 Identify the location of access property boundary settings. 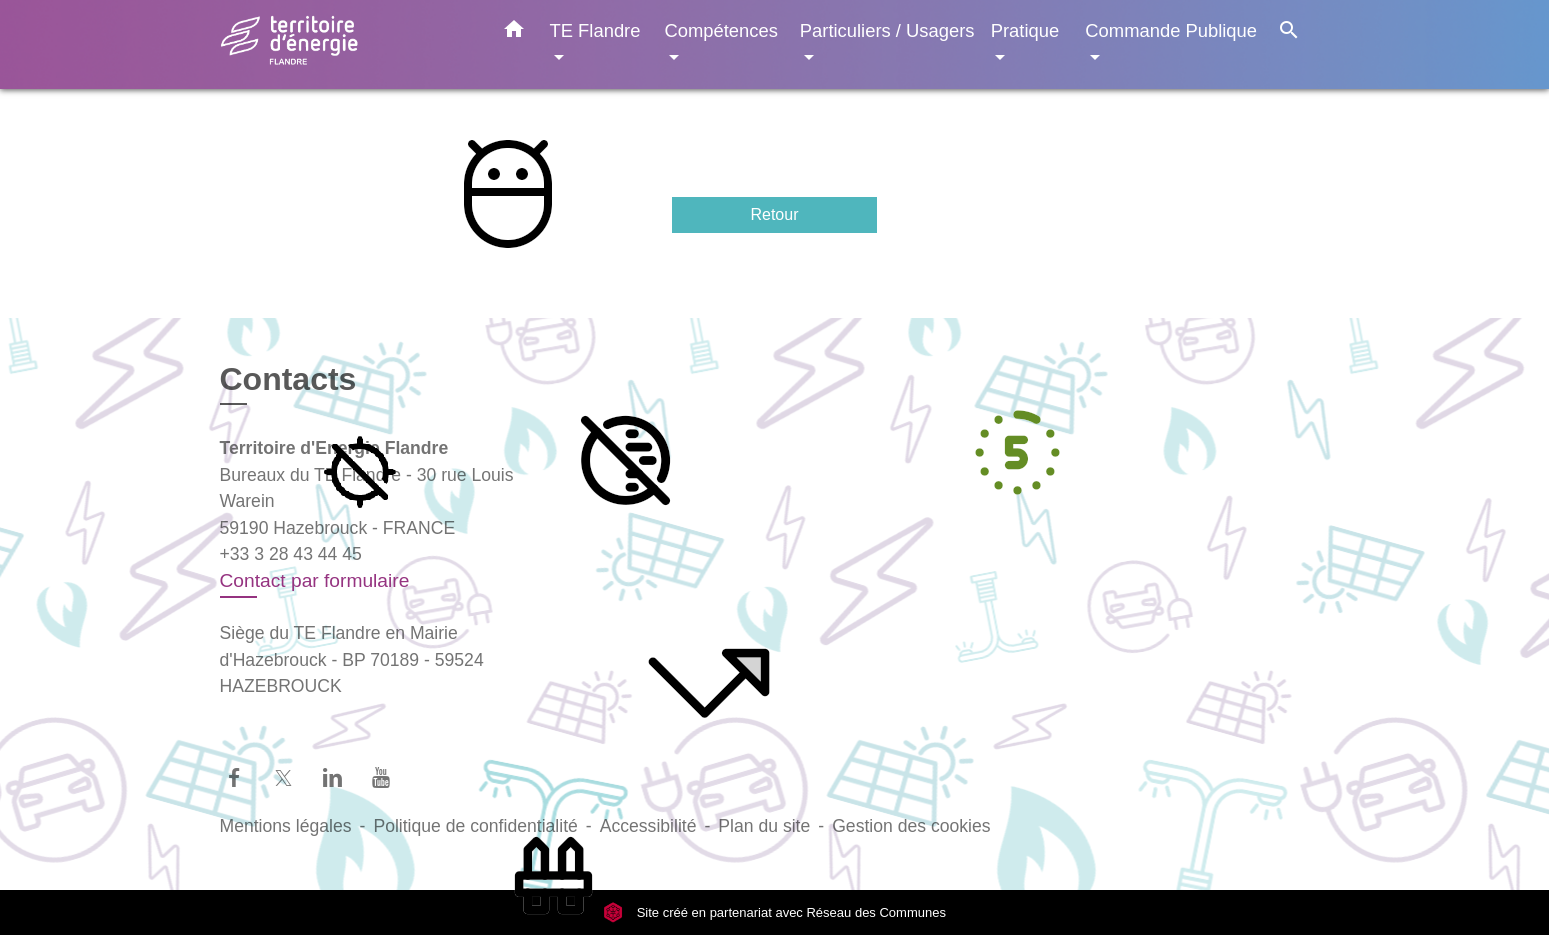
(553, 875).